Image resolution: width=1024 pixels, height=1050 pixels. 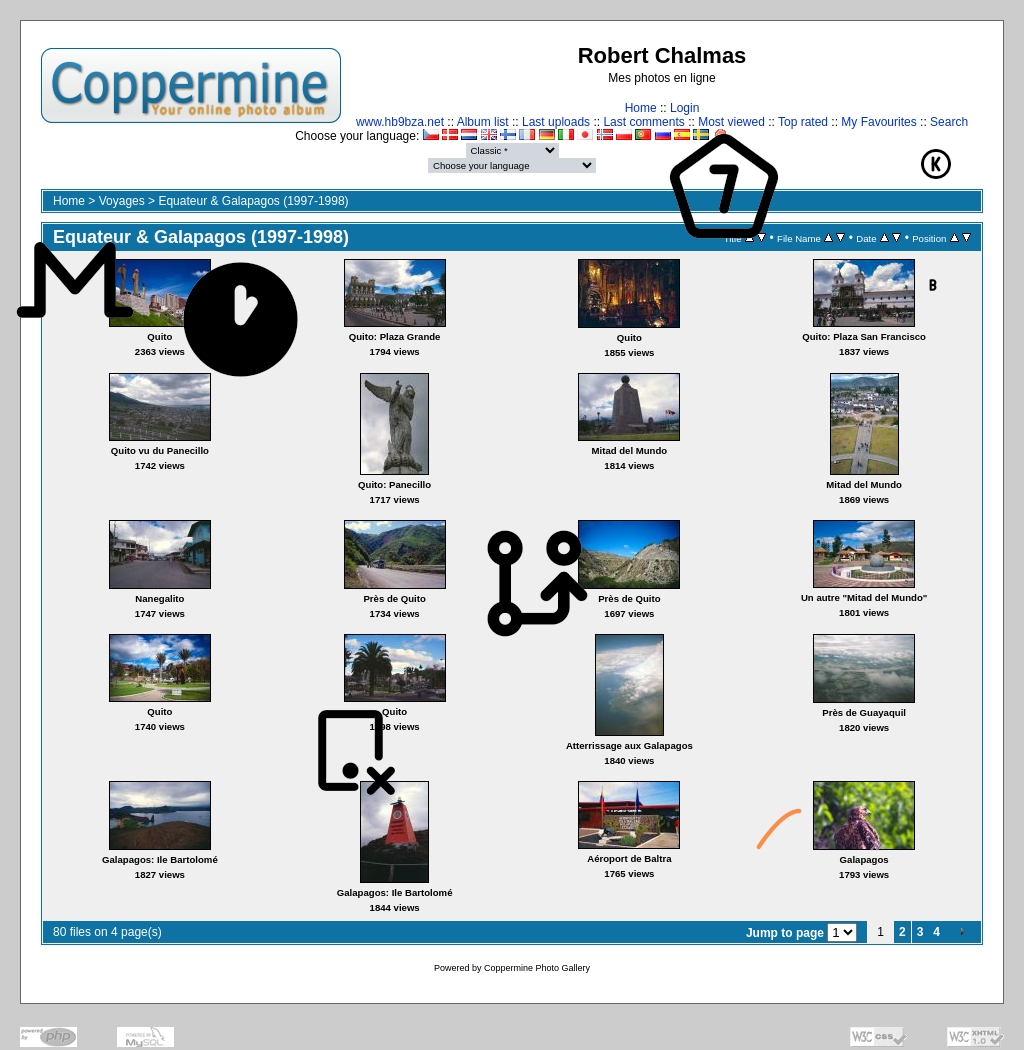 I want to click on indicates step 7 in a multi-step process, so click(x=724, y=189).